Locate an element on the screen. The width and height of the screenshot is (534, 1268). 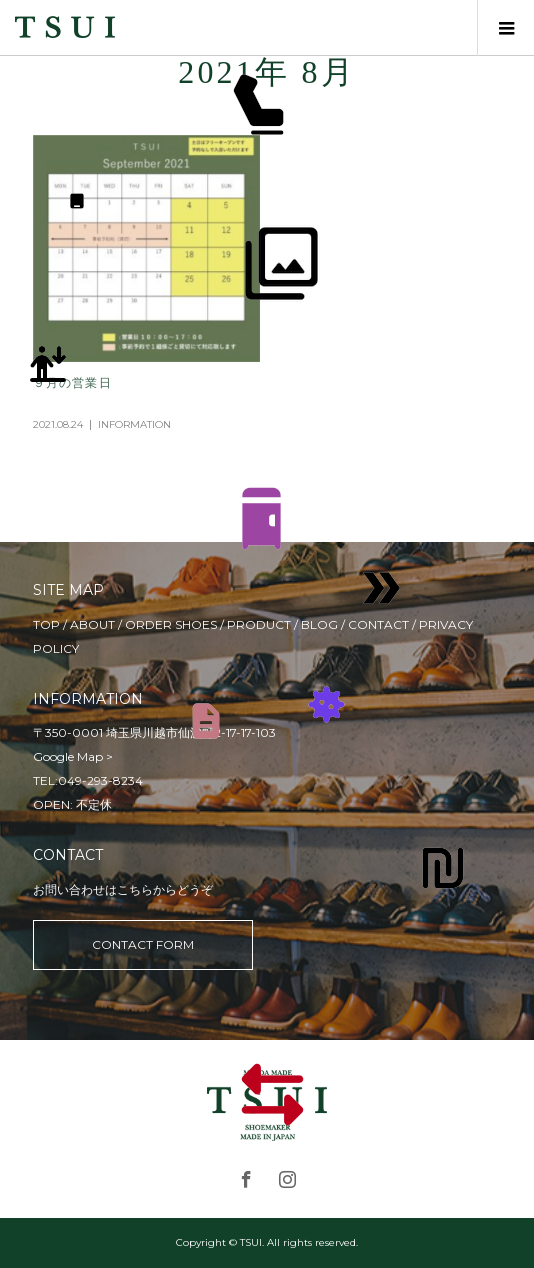
filter or sort images in a gallery is located at coordinates (281, 263).